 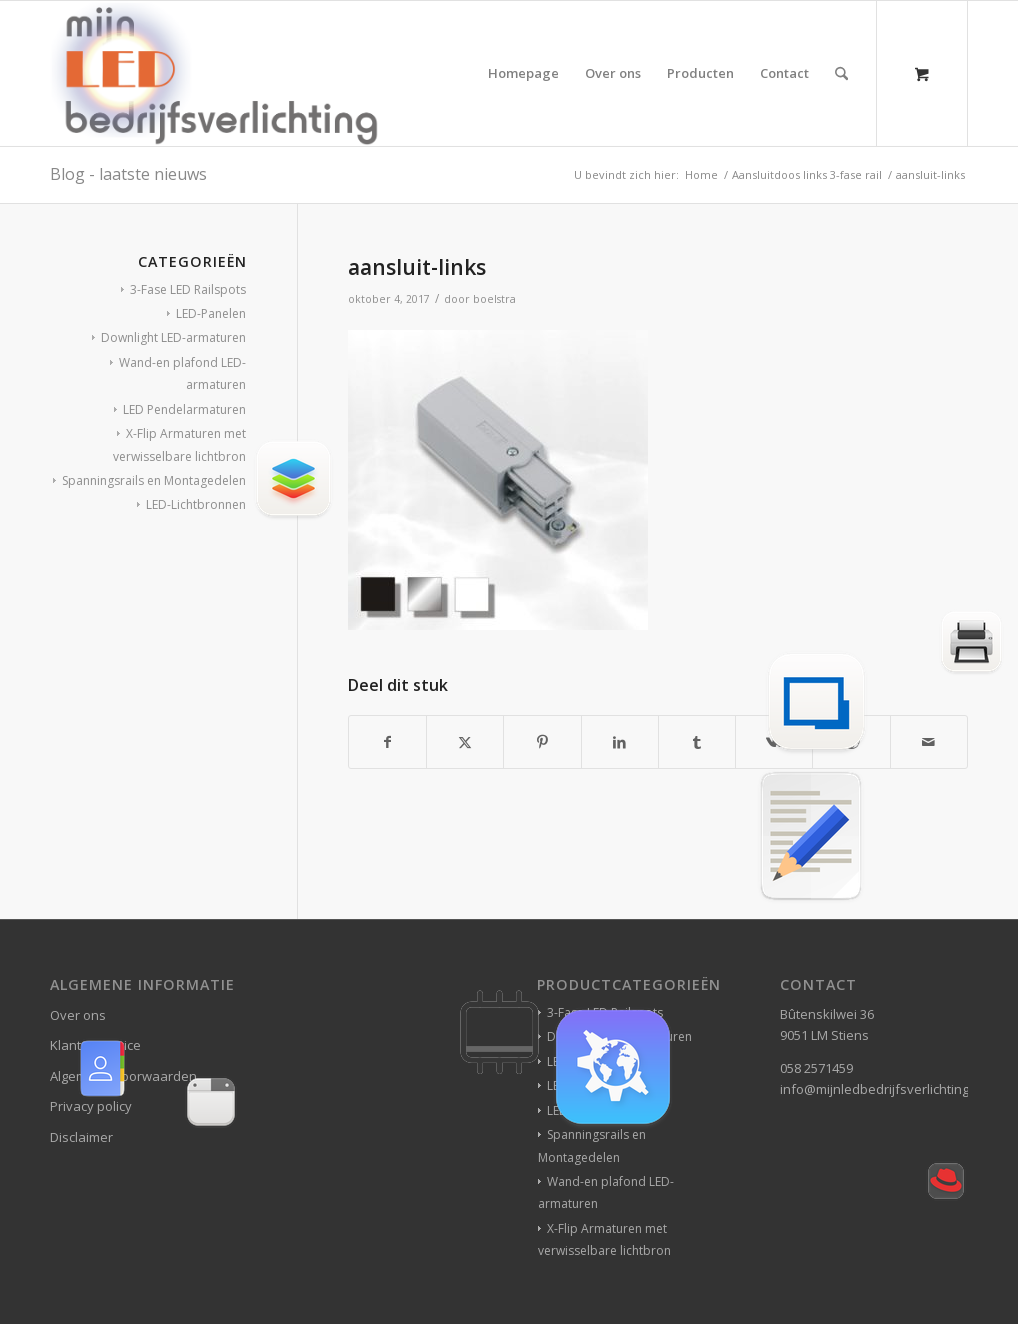 What do you see at coordinates (293, 478) in the screenshot?
I see `open onlyoffice document suite` at bounding box center [293, 478].